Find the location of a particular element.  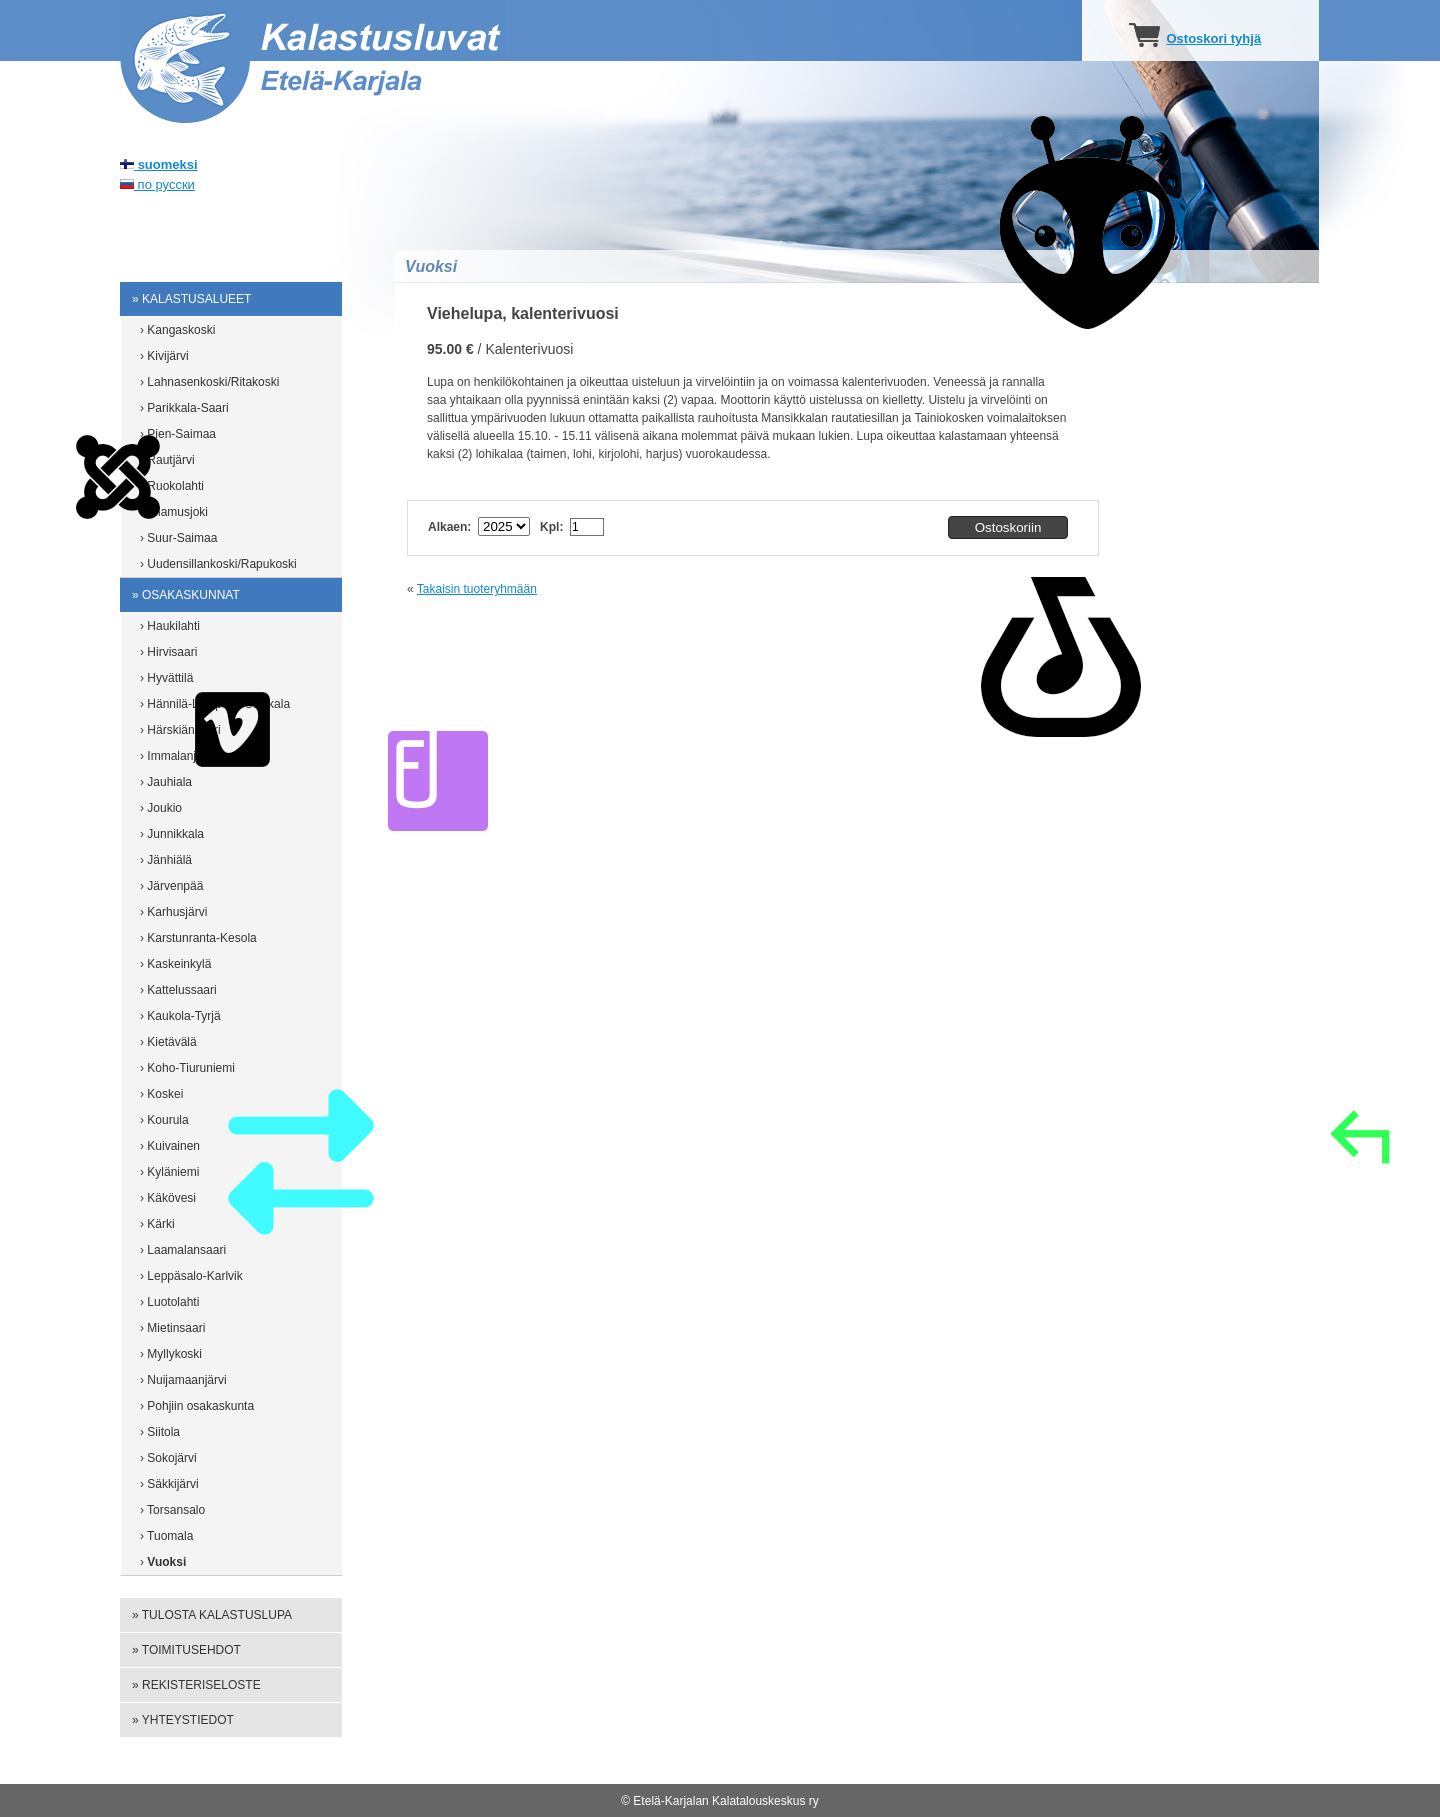

reply to a message is located at coordinates (1363, 1137).